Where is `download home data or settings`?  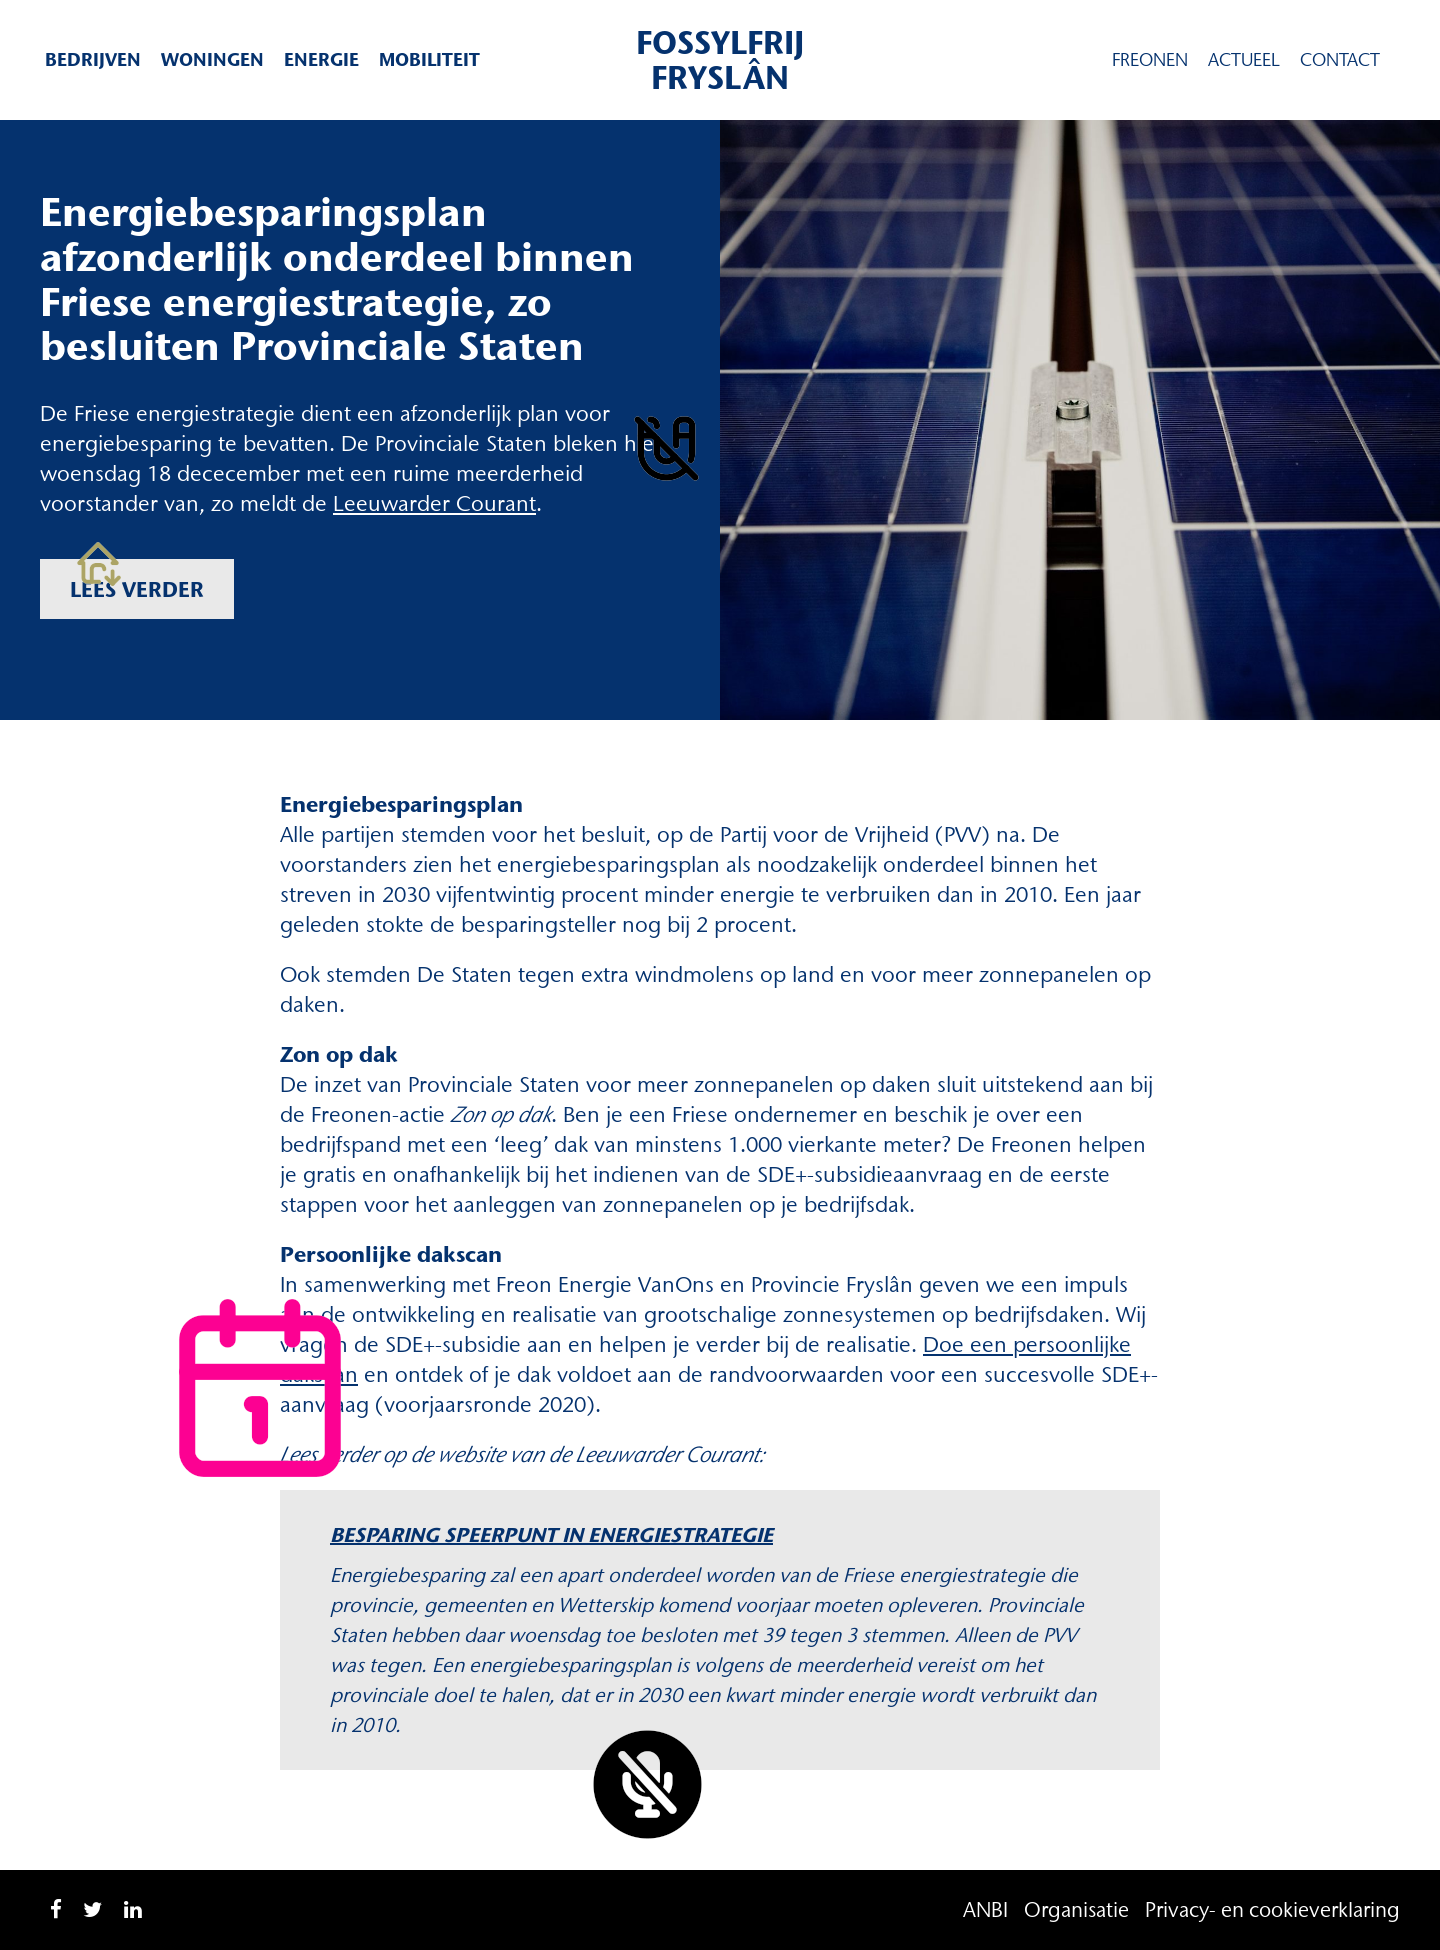 download home data or settings is located at coordinates (98, 563).